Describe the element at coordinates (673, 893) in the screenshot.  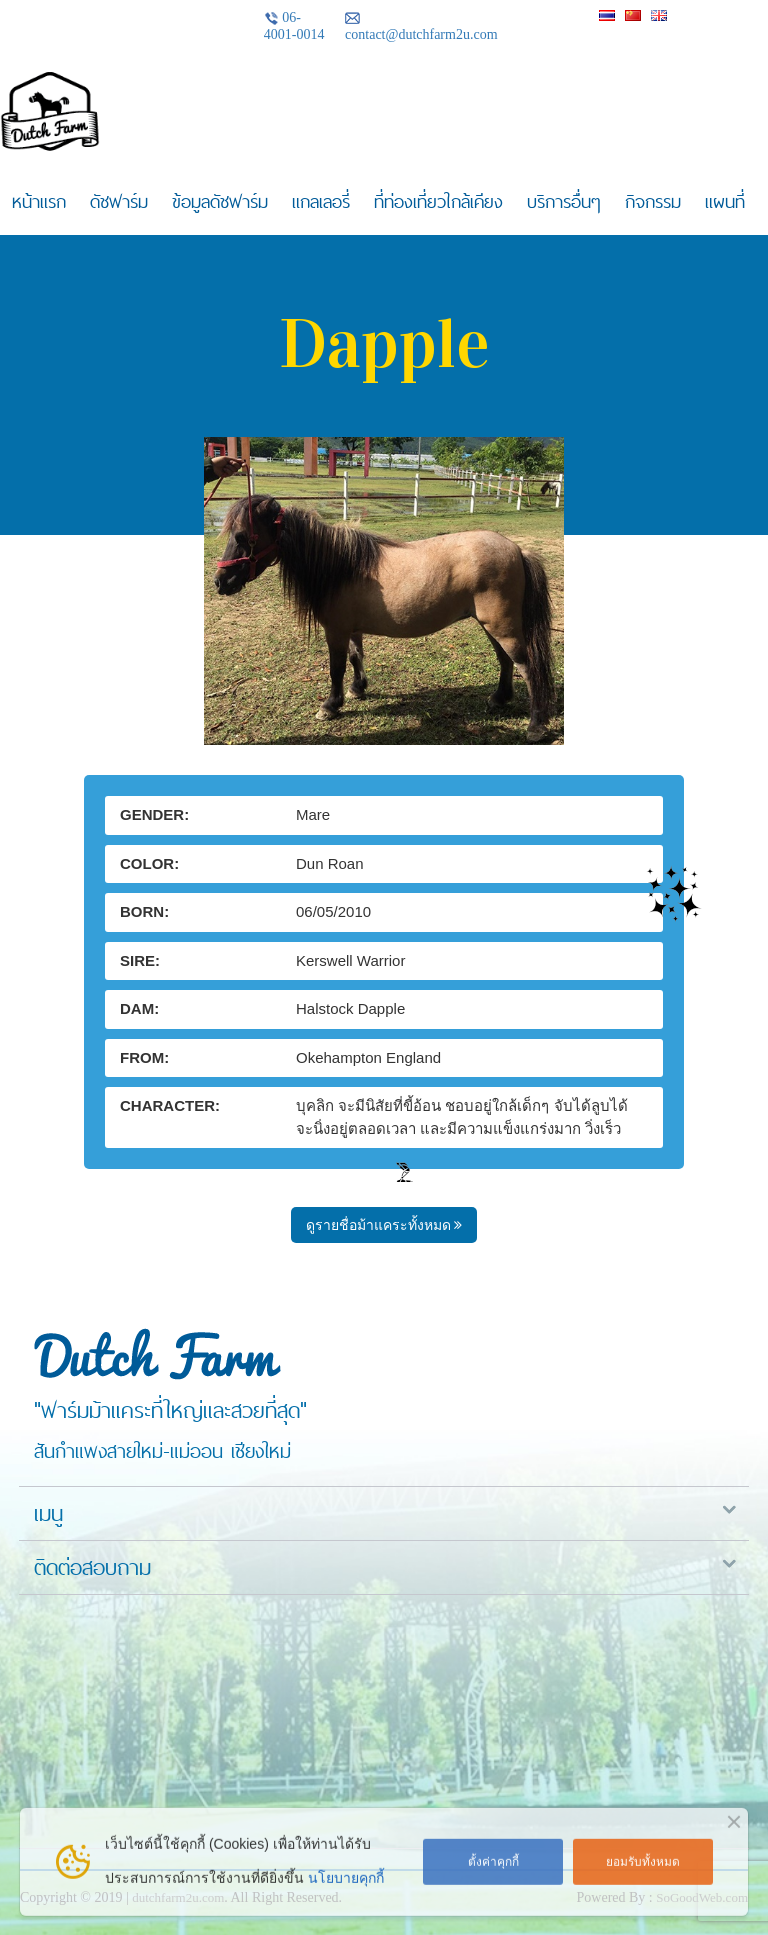
I see `indicates magic or special ability activation` at that location.